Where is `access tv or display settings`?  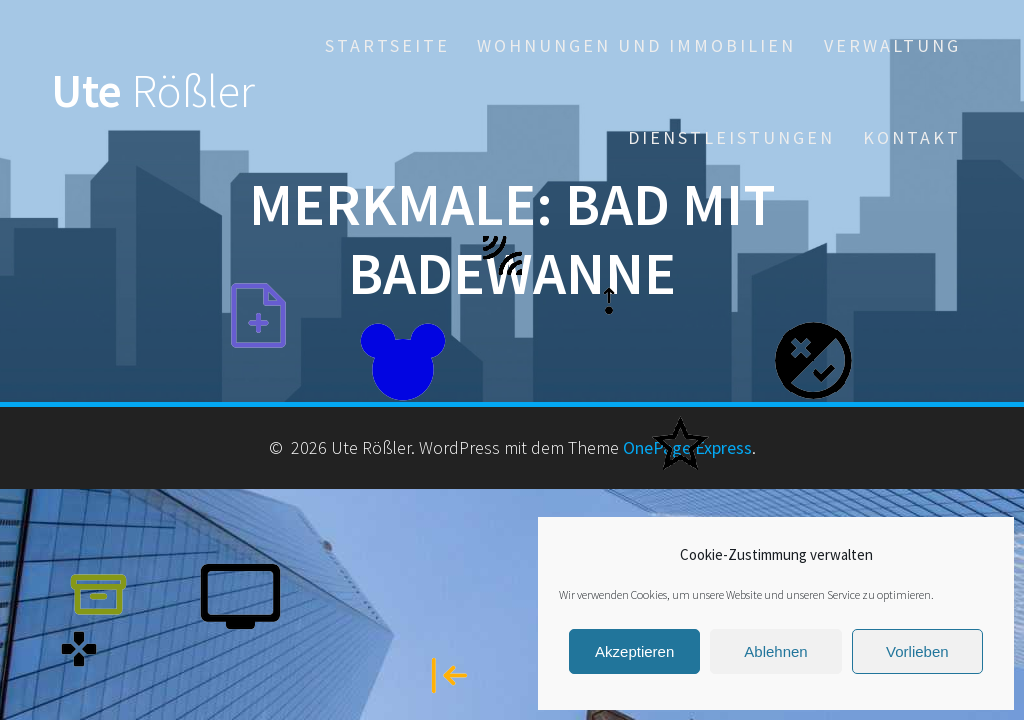
access tv or display settings is located at coordinates (240, 596).